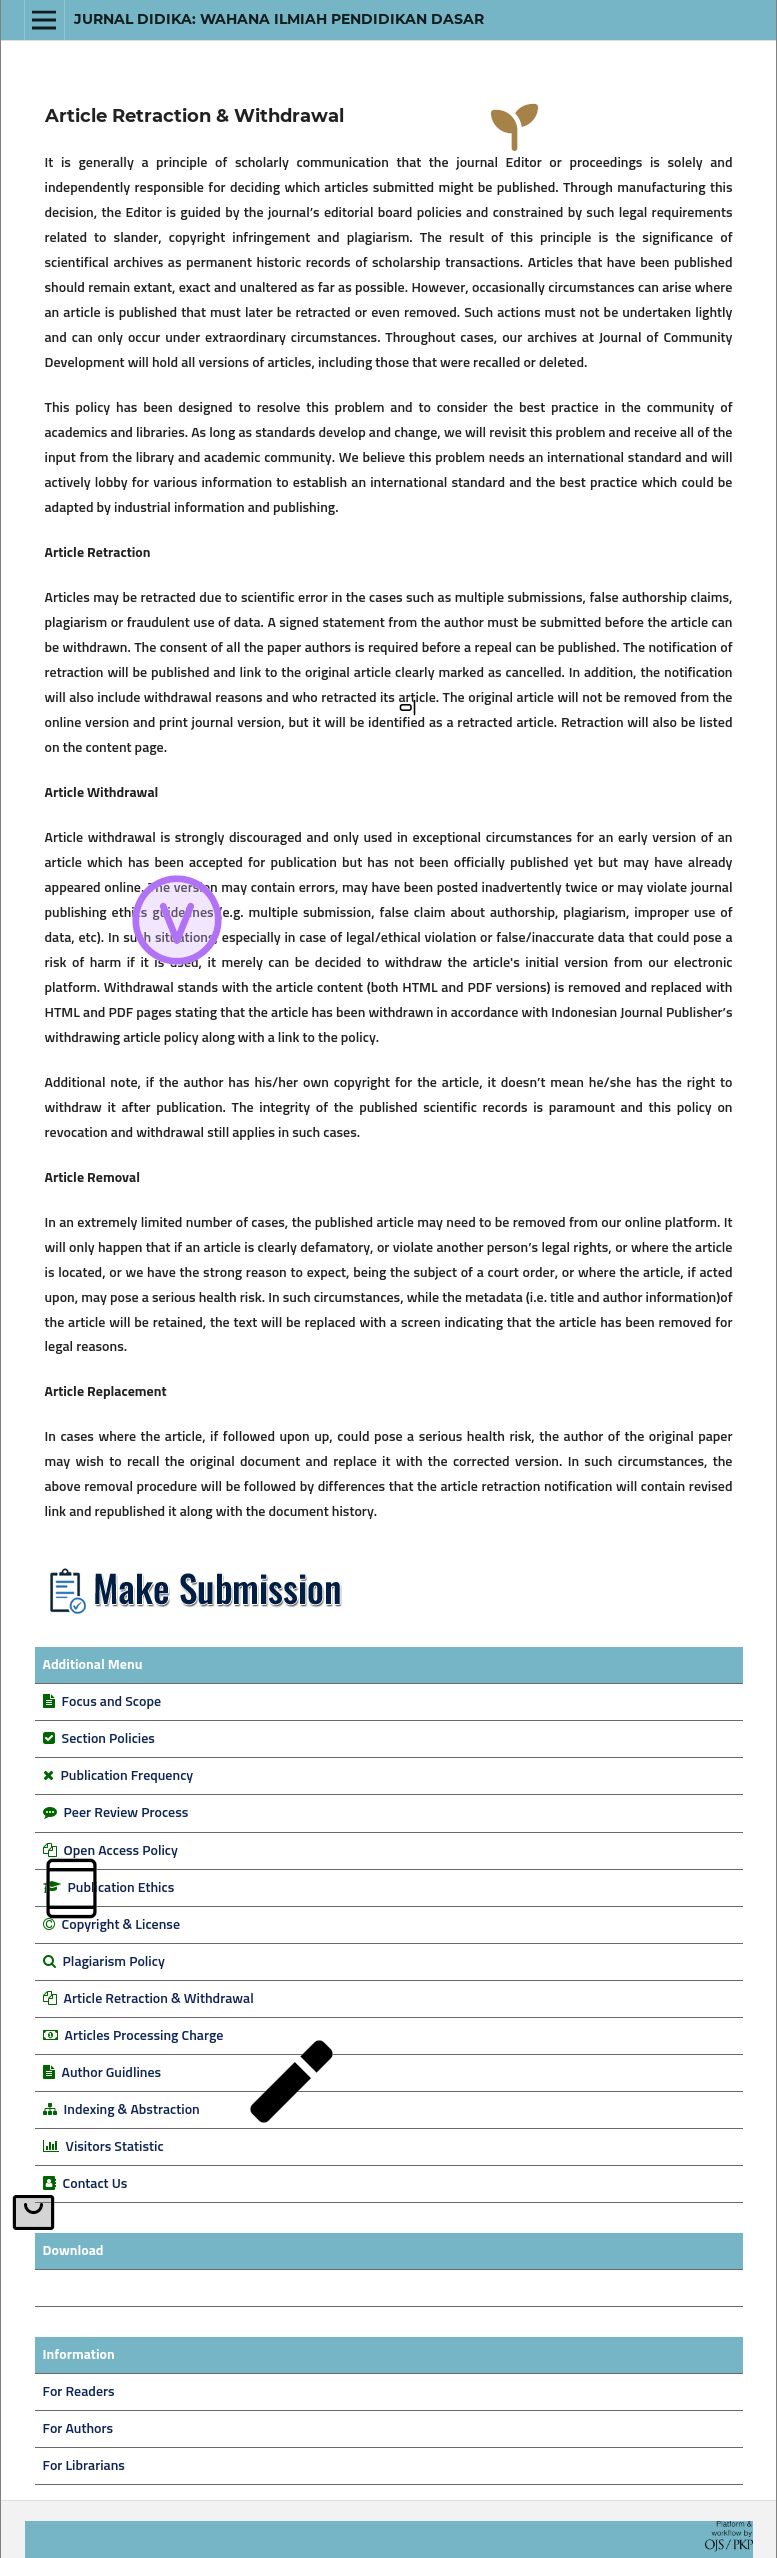  What do you see at coordinates (71, 1888) in the screenshot?
I see `switch to tablet view or layout` at bounding box center [71, 1888].